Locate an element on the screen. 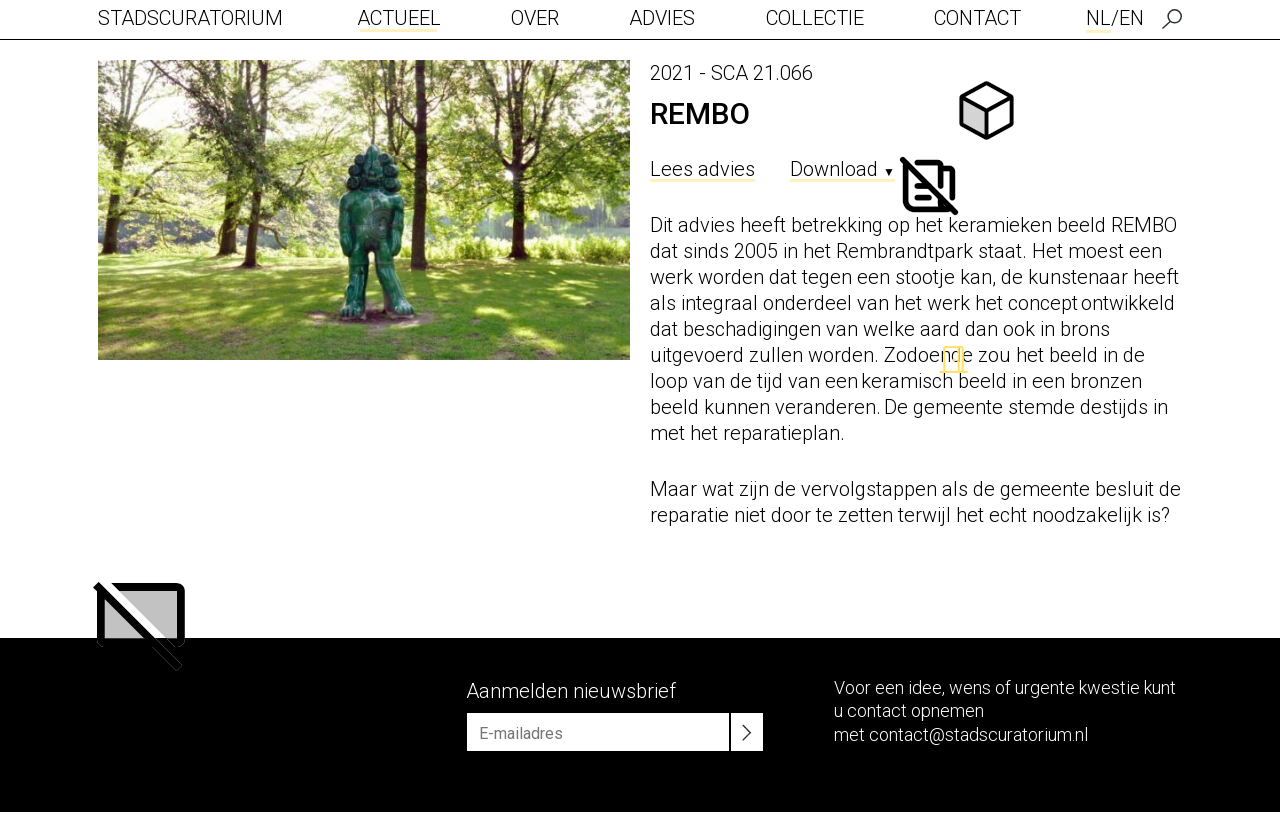  disable news feed notifications is located at coordinates (929, 186).